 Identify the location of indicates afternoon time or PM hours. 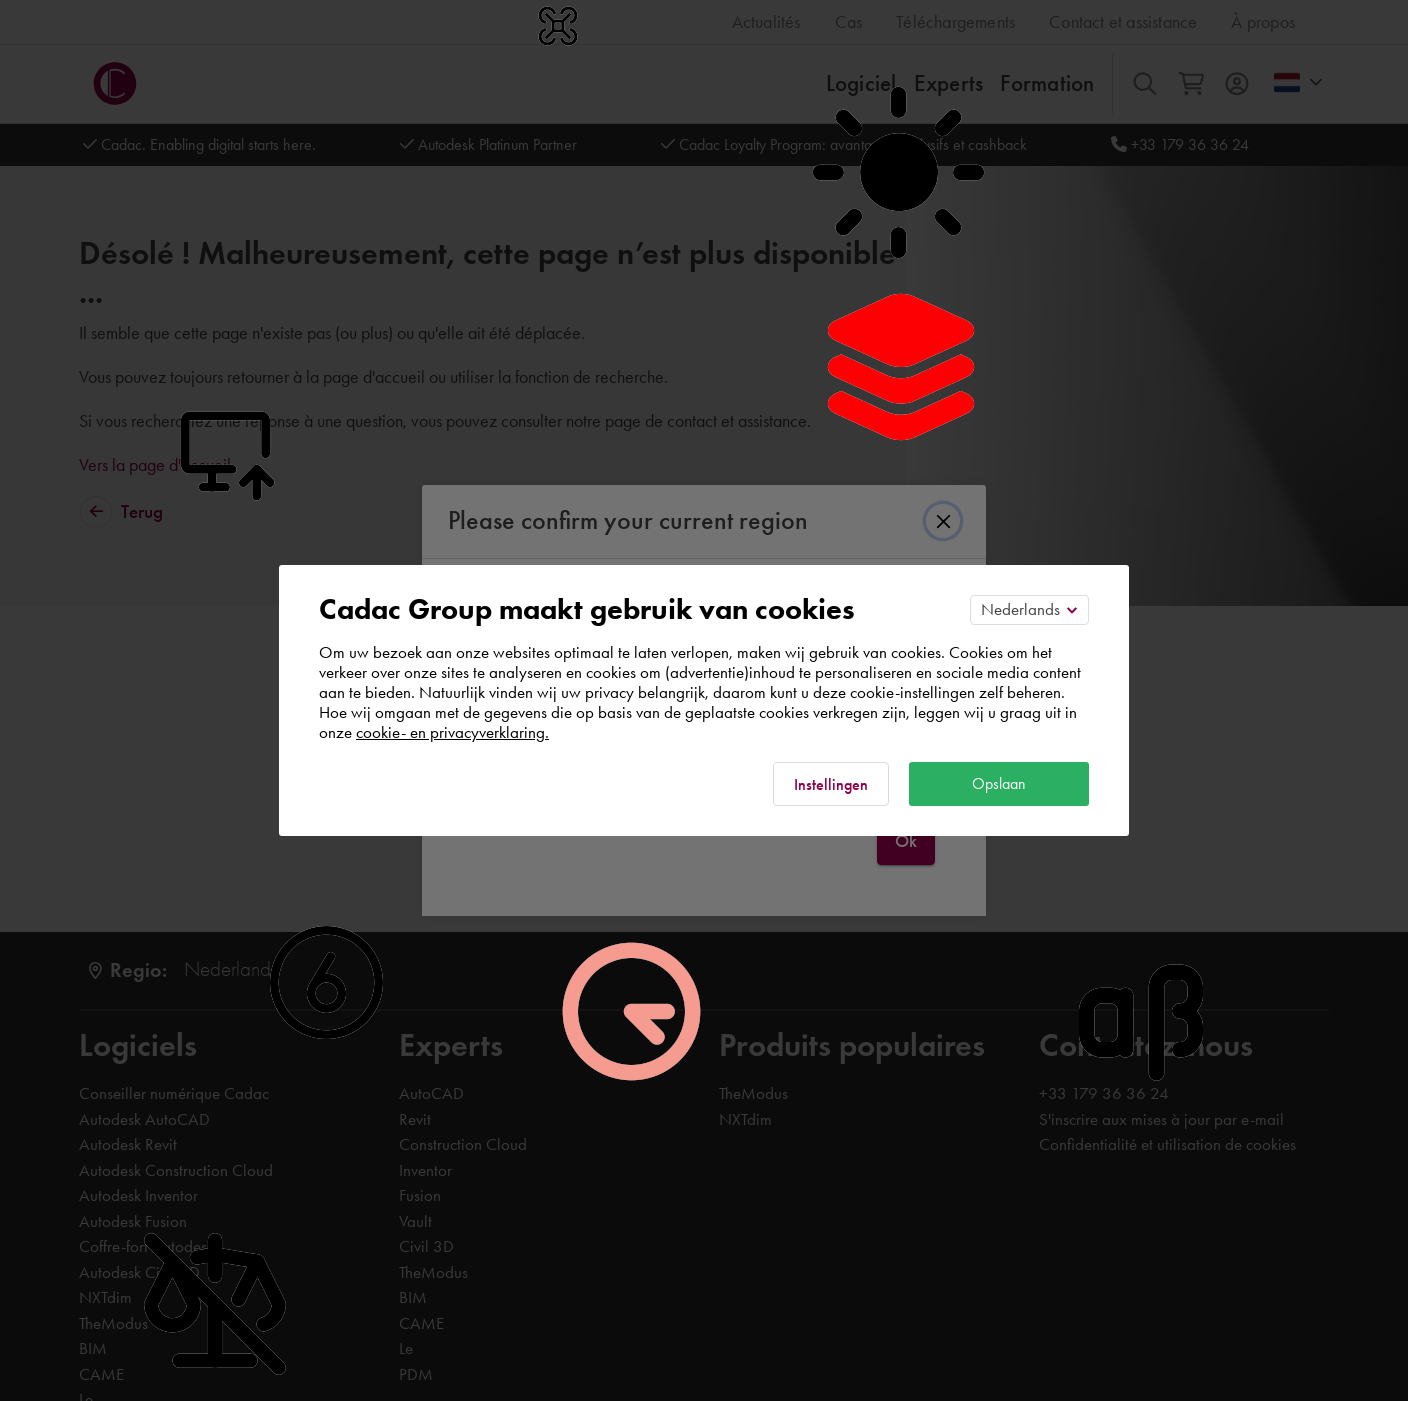
(631, 1011).